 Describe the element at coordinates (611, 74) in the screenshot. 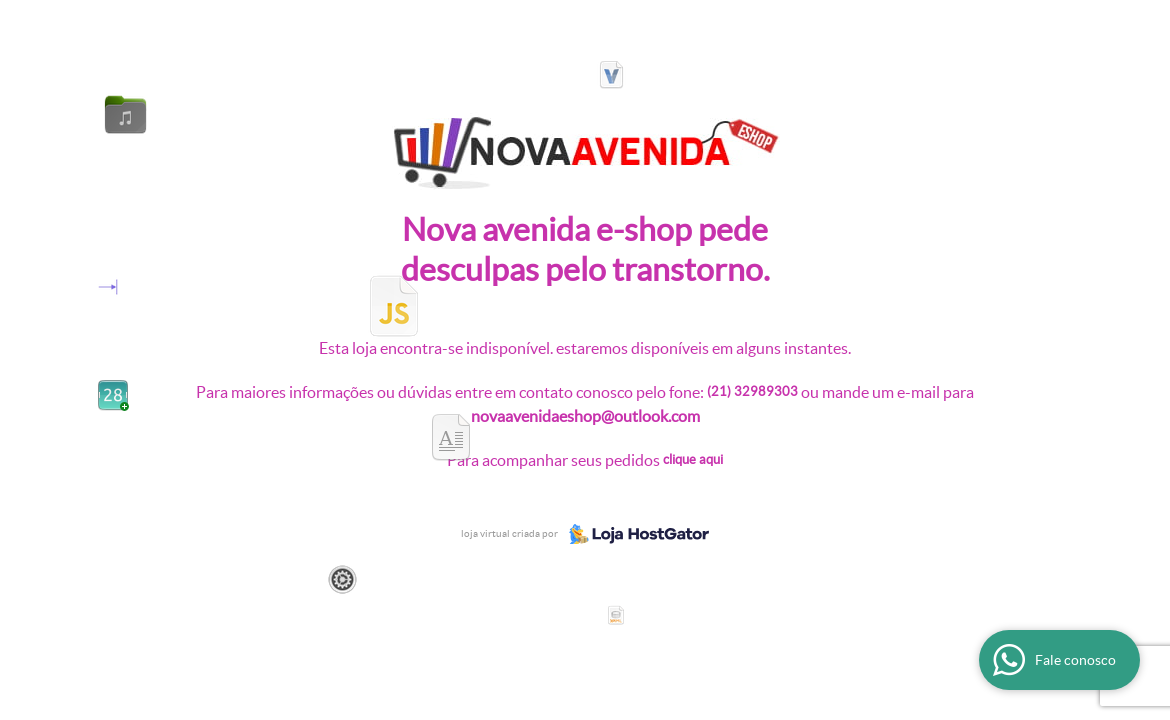

I see `a v programming language source file` at that location.